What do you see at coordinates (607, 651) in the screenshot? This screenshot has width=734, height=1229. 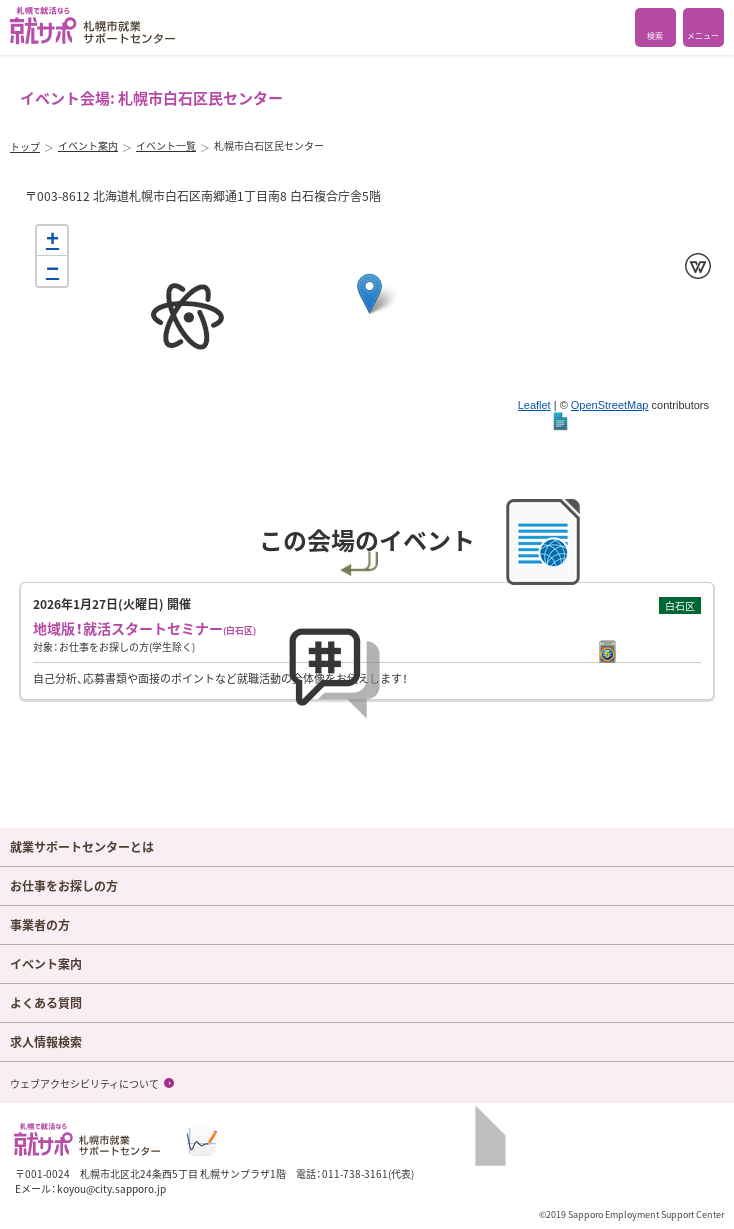 I see `RAID 6 storage array configuration` at bounding box center [607, 651].